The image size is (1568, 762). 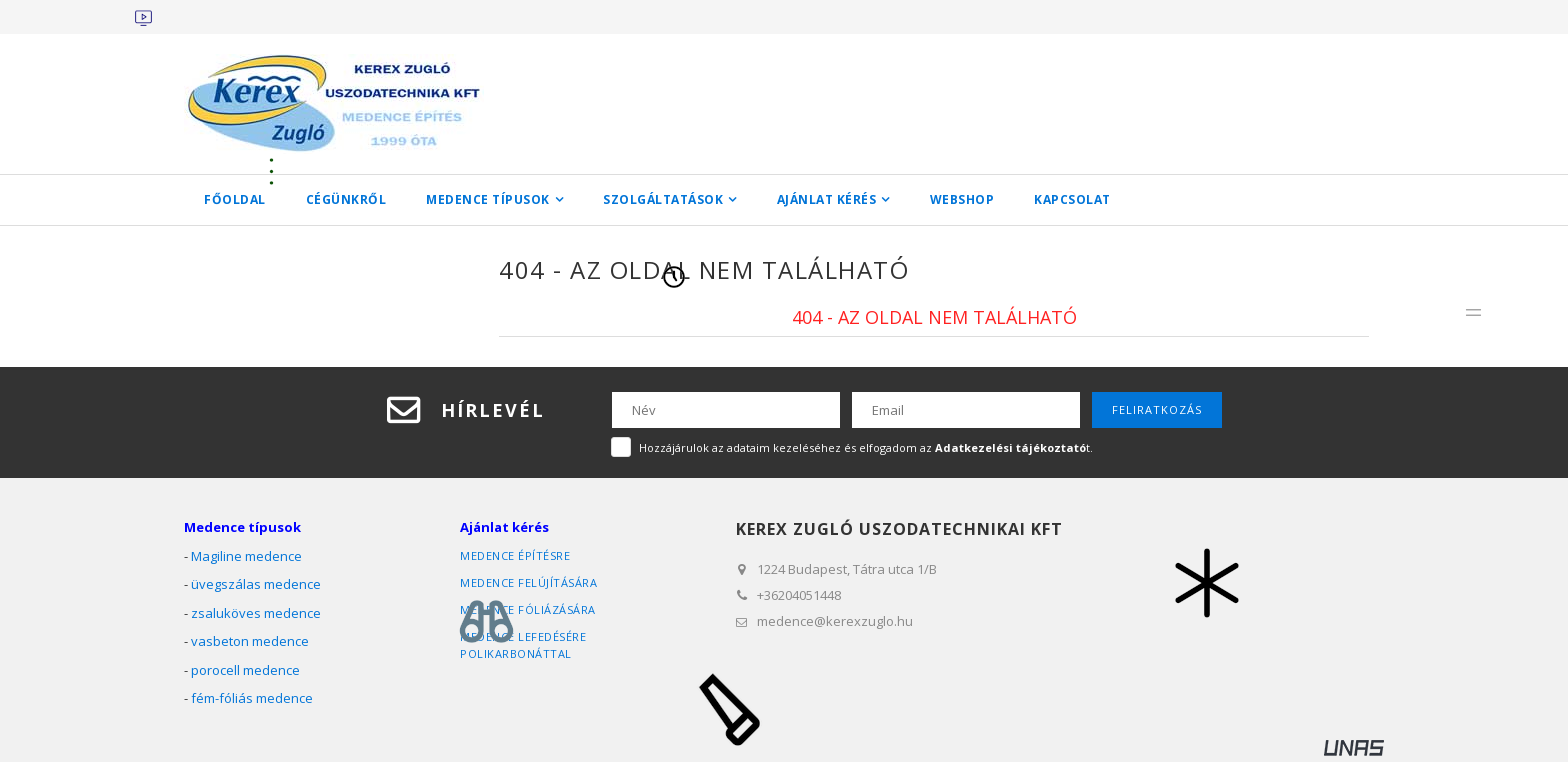 What do you see at coordinates (143, 17) in the screenshot?
I see `play video on desktop display` at bounding box center [143, 17].